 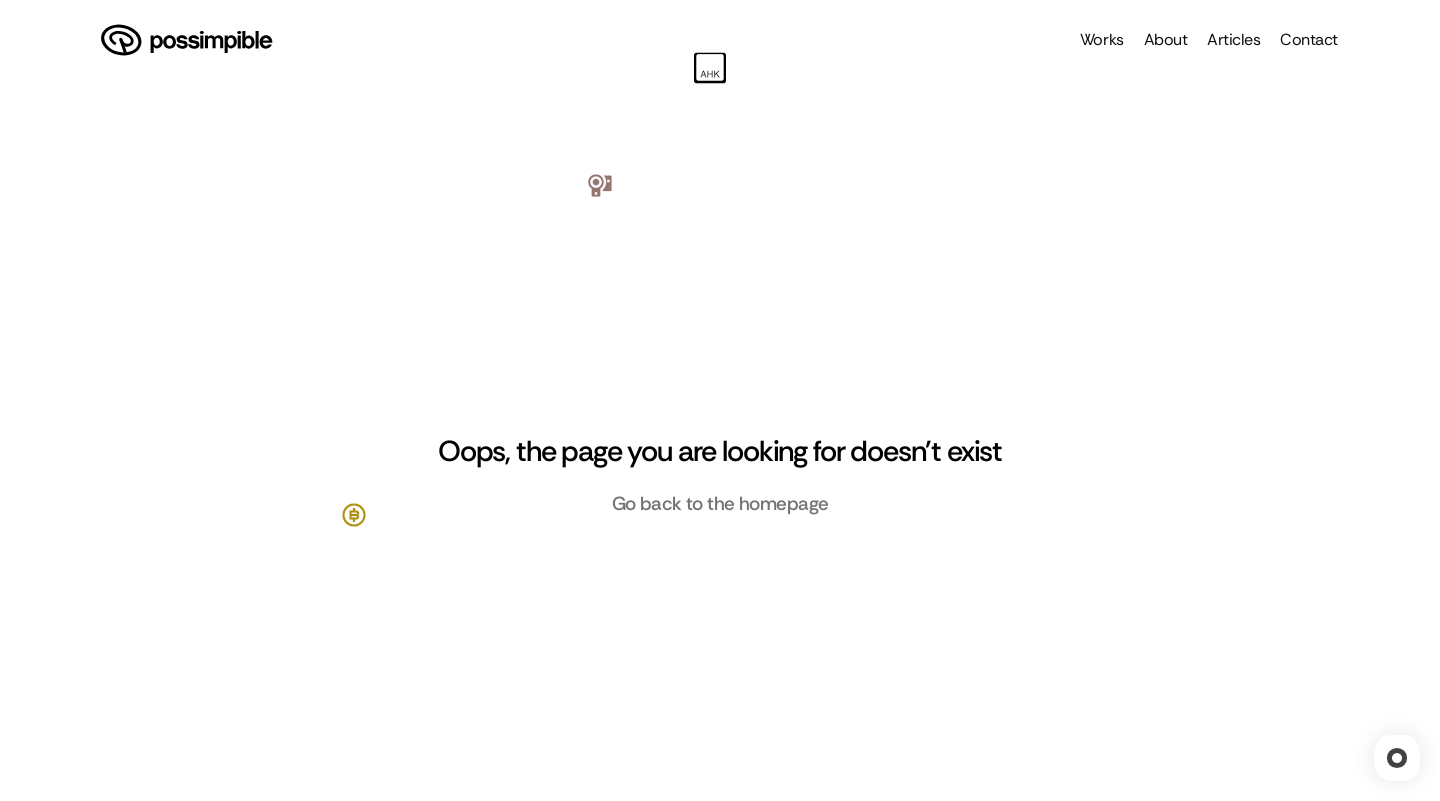 I want to click on access bitcoin wallet or cryptocurrency features, so click(x=354, y=515).